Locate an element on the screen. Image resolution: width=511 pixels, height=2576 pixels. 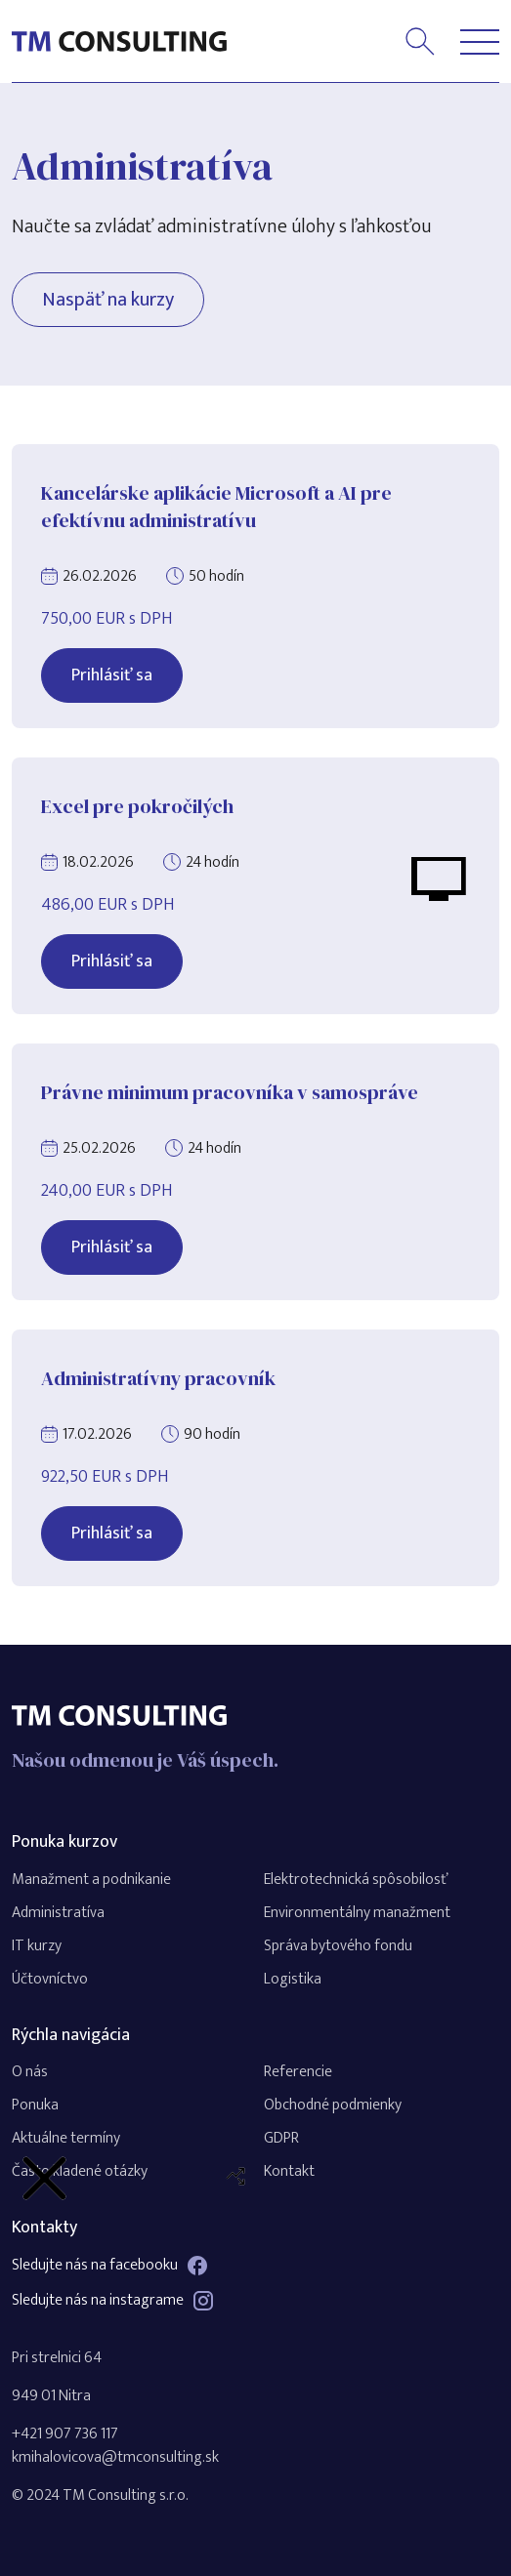
view market trends and fluctuations is located at coordinates (235, 2176).